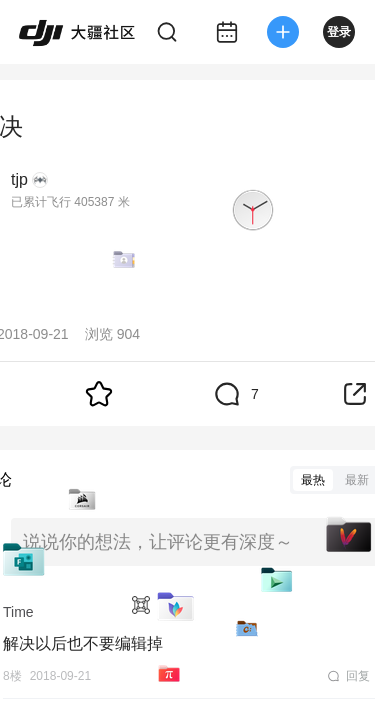 The width and height of the screenshot is (375, 720). What do you see at coordinates (348, 535) in the screenshot?
I see `open maven project folder` at bounding box center [348, 535].